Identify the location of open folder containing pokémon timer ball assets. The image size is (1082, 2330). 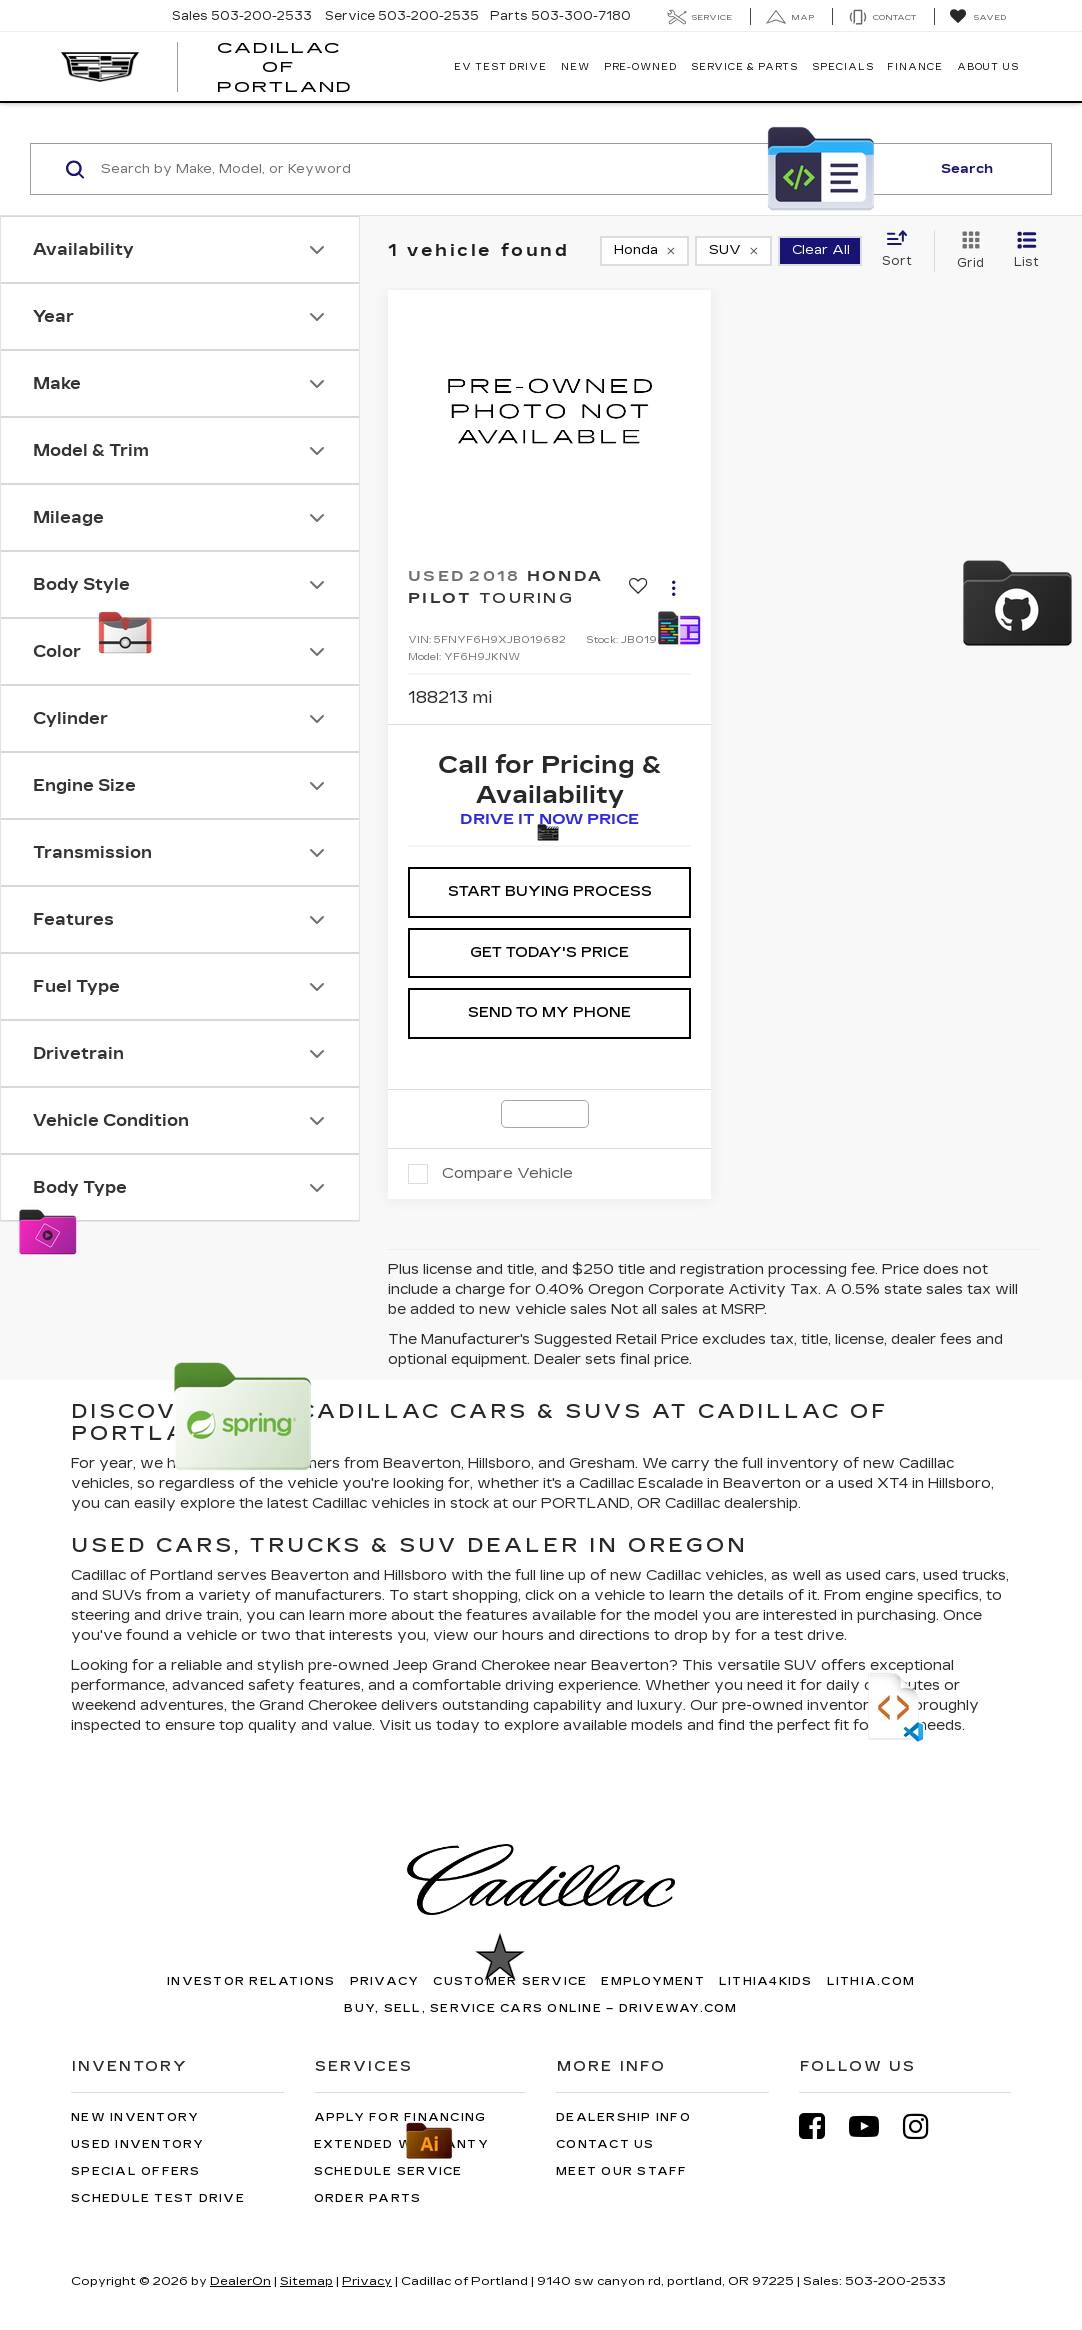
(125, 634).